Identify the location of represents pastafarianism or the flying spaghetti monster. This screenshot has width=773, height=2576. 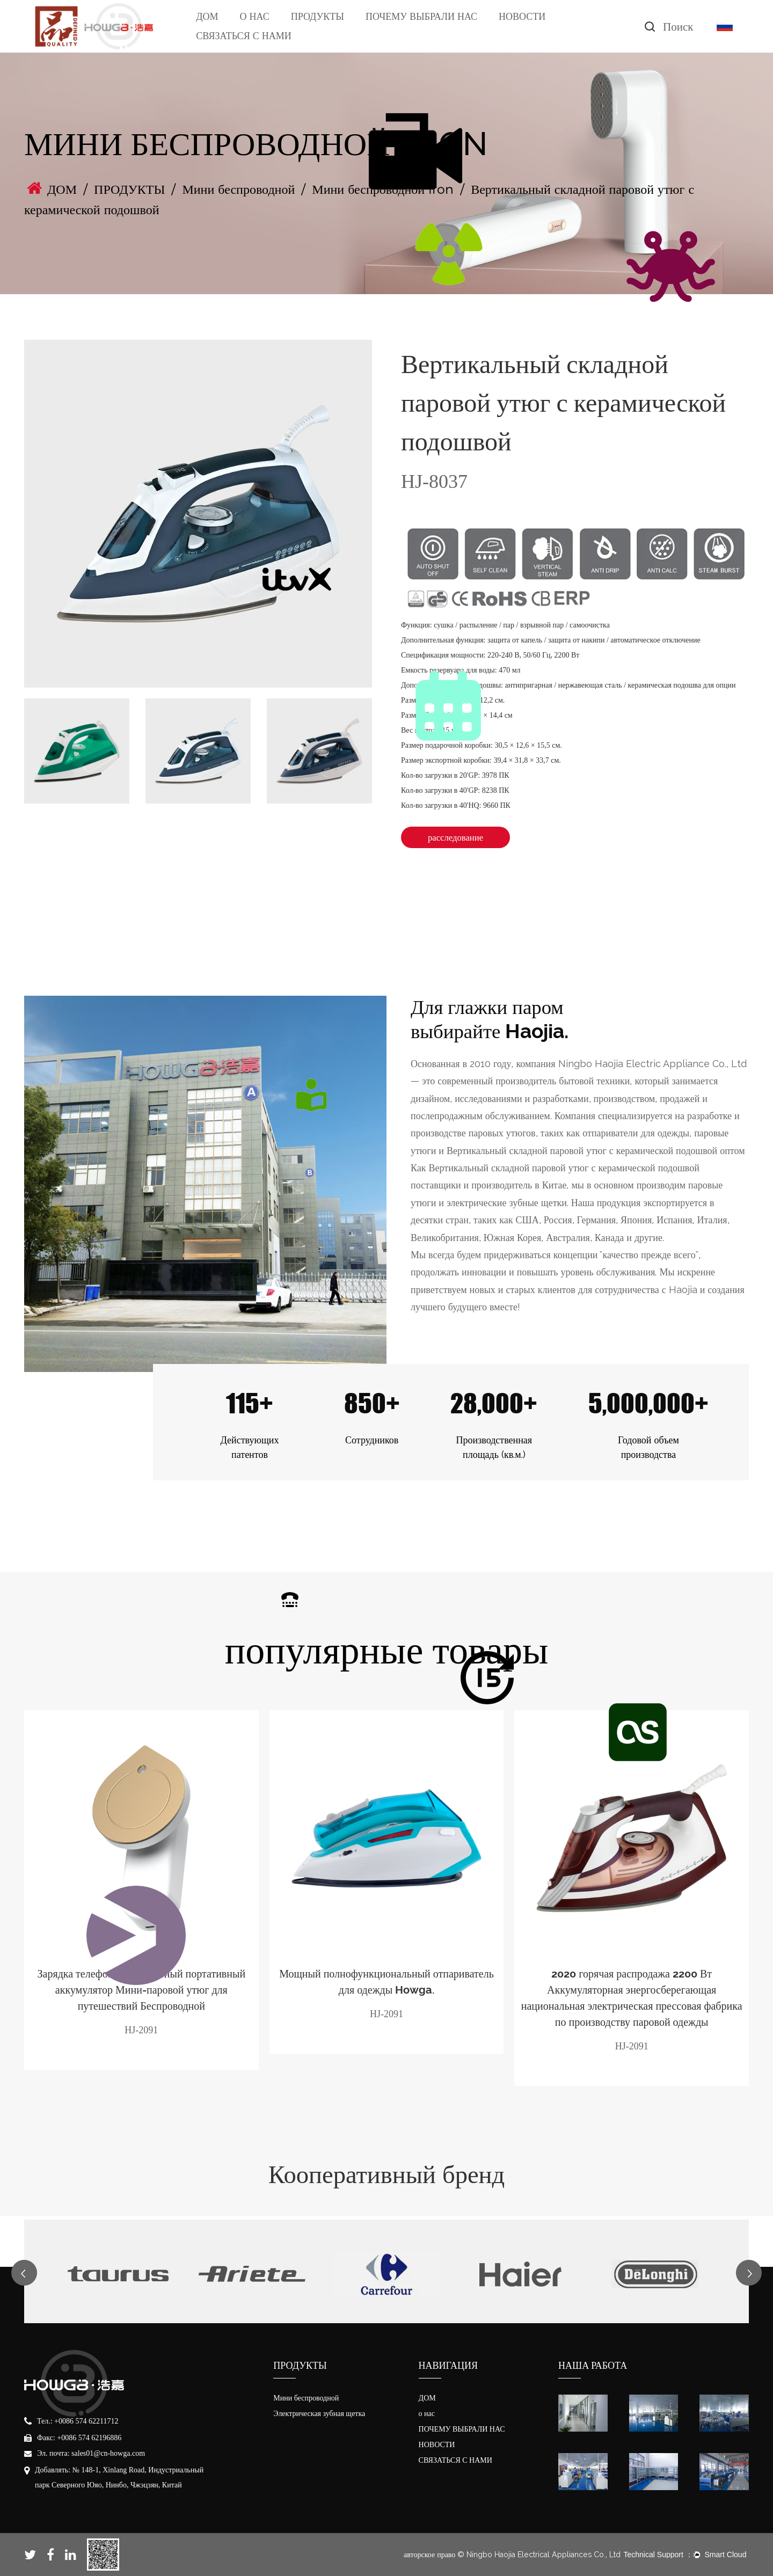
(670, 266).